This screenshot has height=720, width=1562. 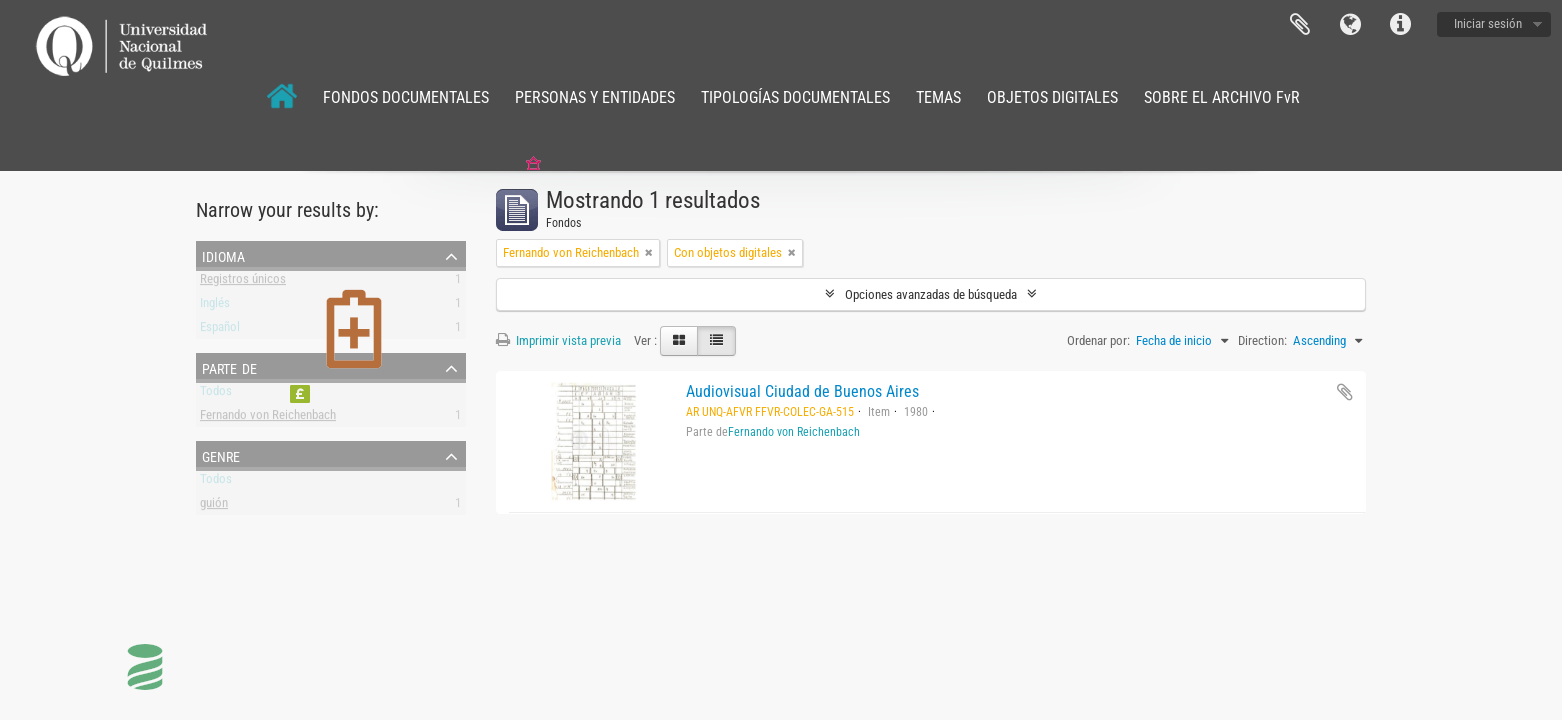 What do you see at coordinates (354, 329) in the screenshot?
I see `enable battery saver mode` at bounding box center [354, 329].